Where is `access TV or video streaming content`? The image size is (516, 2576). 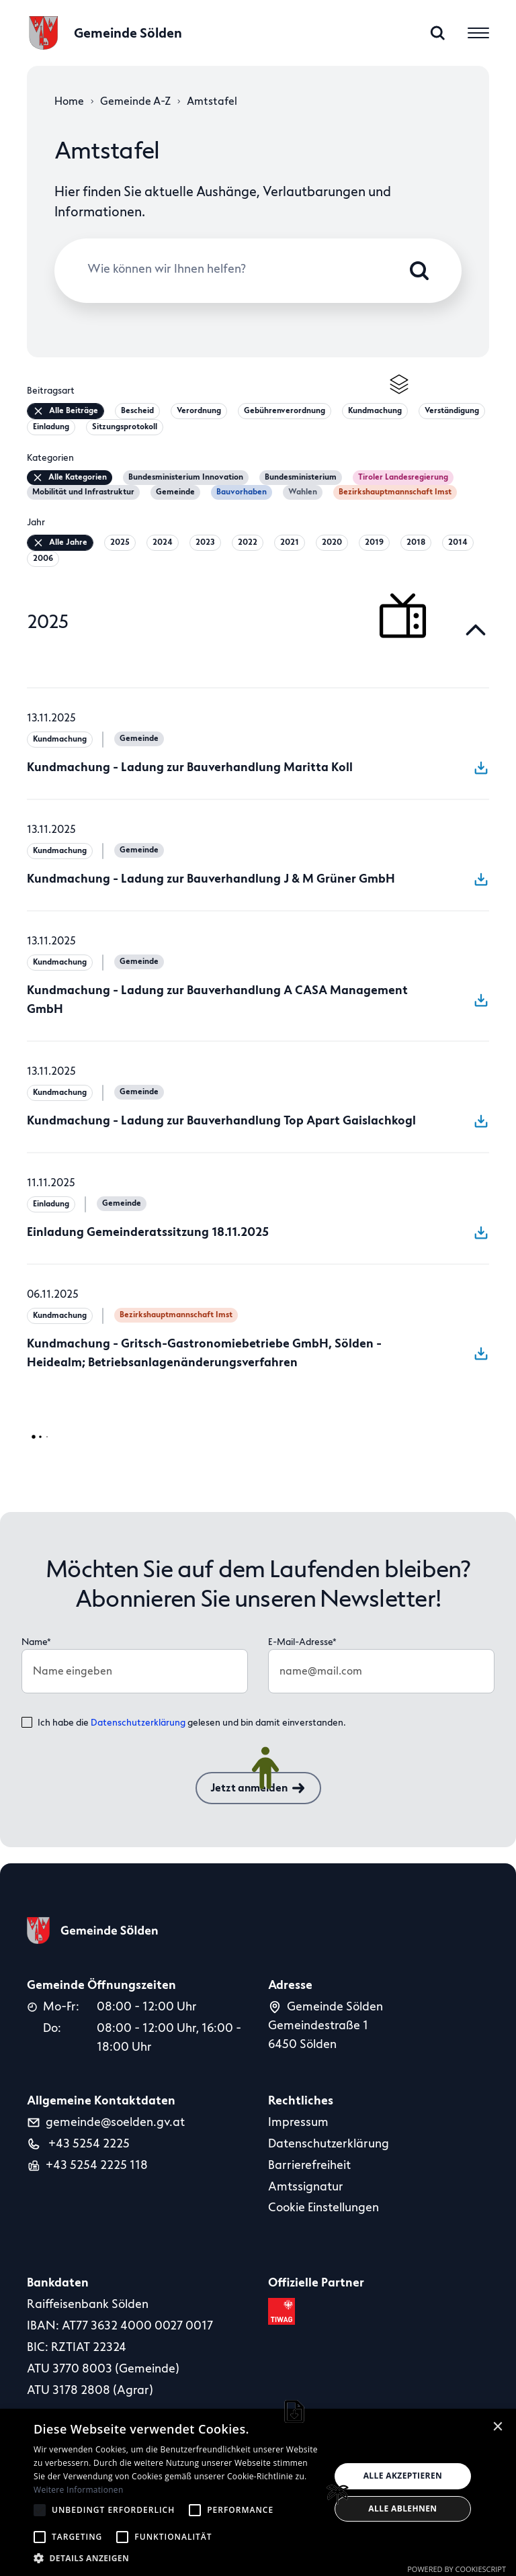 access TV or video streaming content is located at coordinates (402, 618).